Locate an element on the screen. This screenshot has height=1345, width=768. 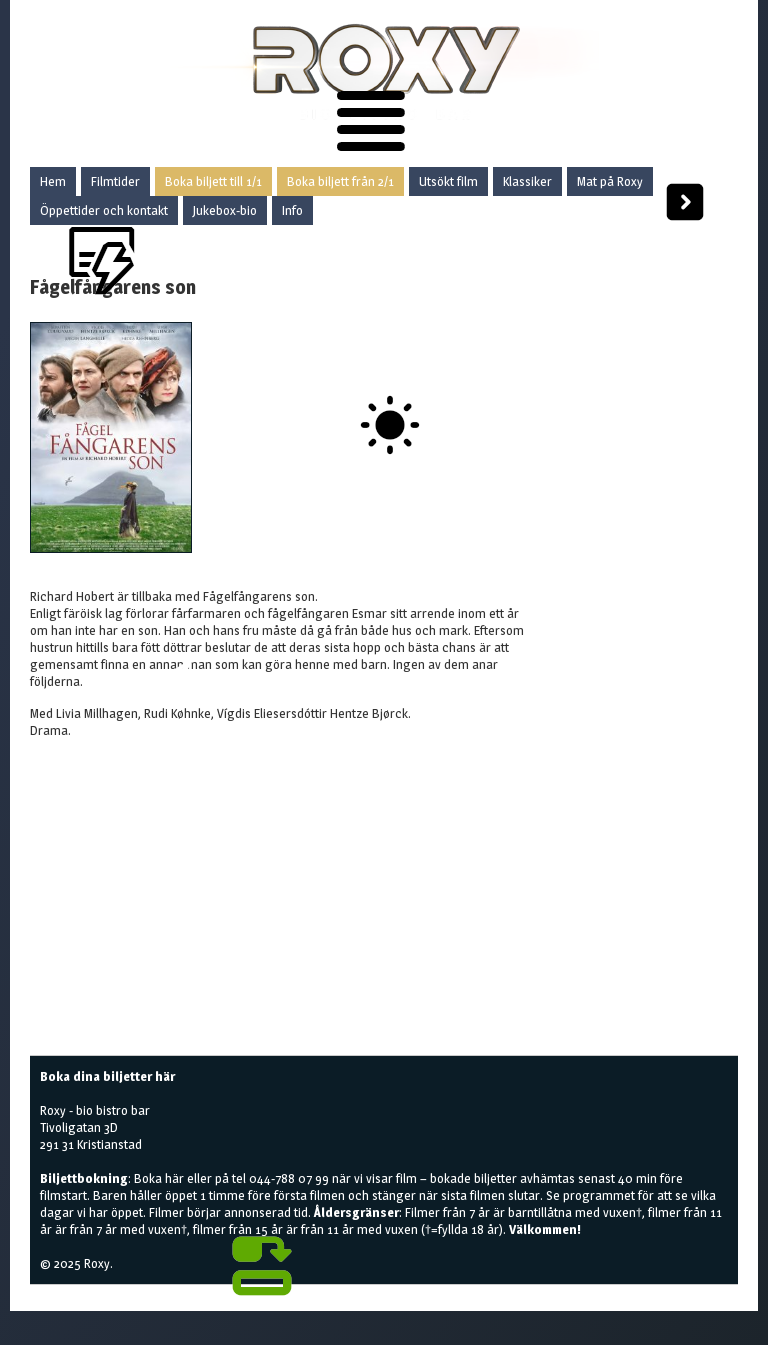
view predecessor tasks in a workflow is located at coordinates (262, 1266).